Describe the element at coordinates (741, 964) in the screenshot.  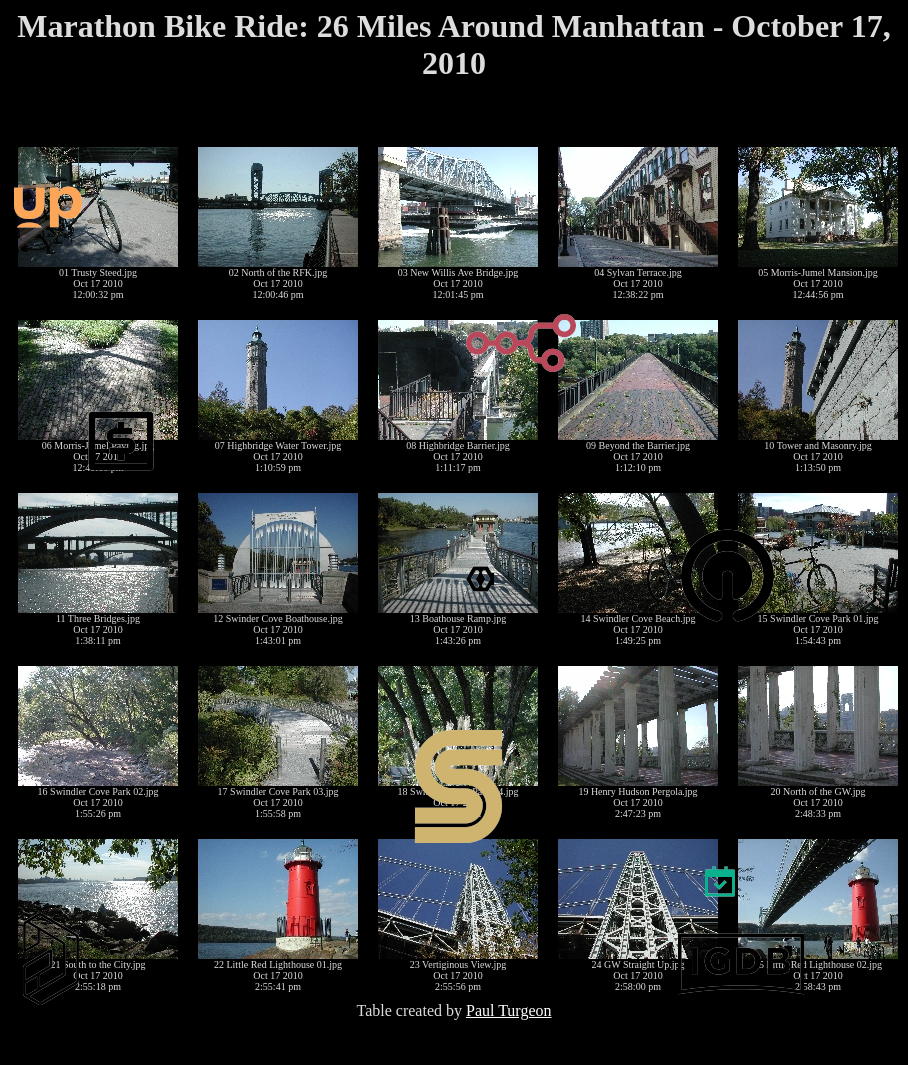
I see `visit IGDB (Internet Game Database) website` at that location.